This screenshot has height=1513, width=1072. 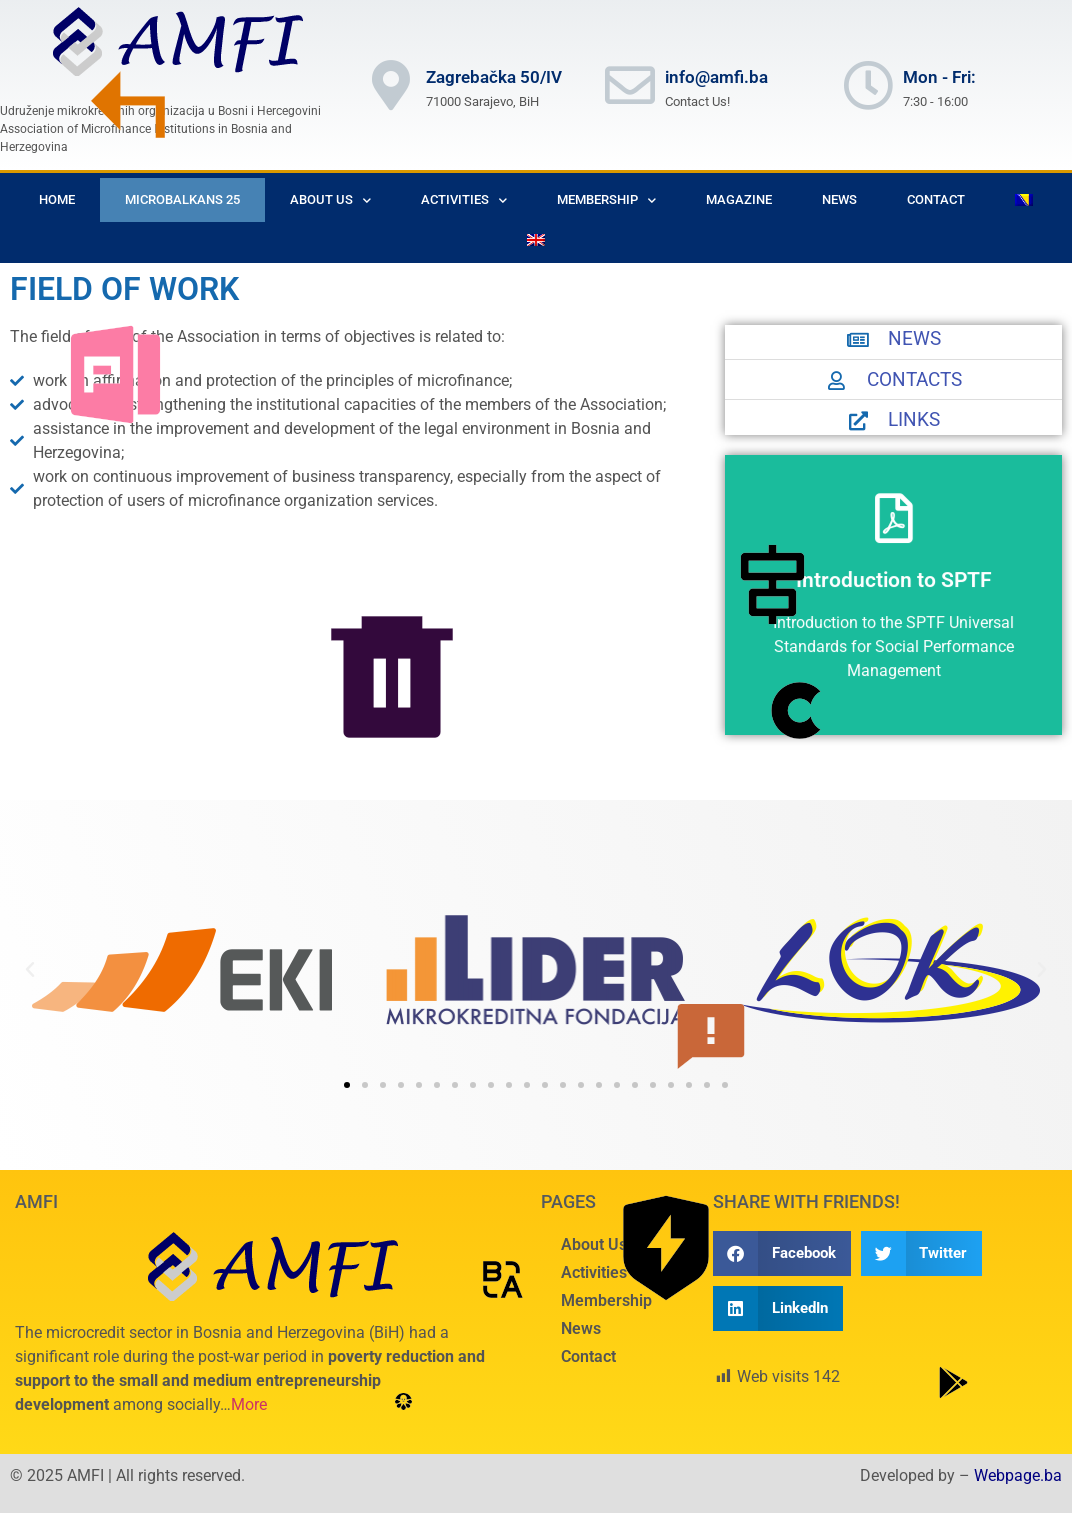 What do you see at coordinates (132, 105) in the screenshot?
I see `reply to a message` at bounding box center [132, 105].